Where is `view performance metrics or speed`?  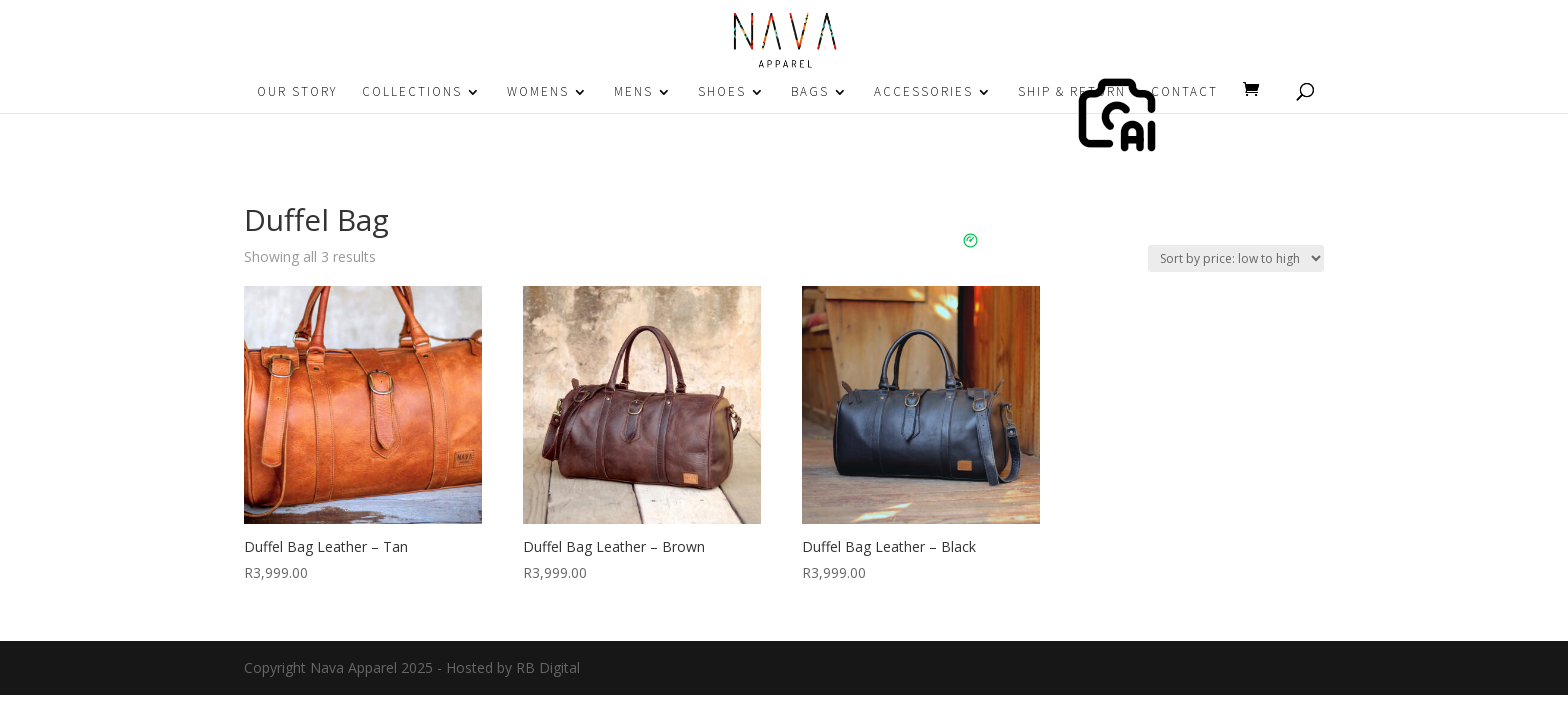 view performance metrics or speed is located at coordinates (970, 240).